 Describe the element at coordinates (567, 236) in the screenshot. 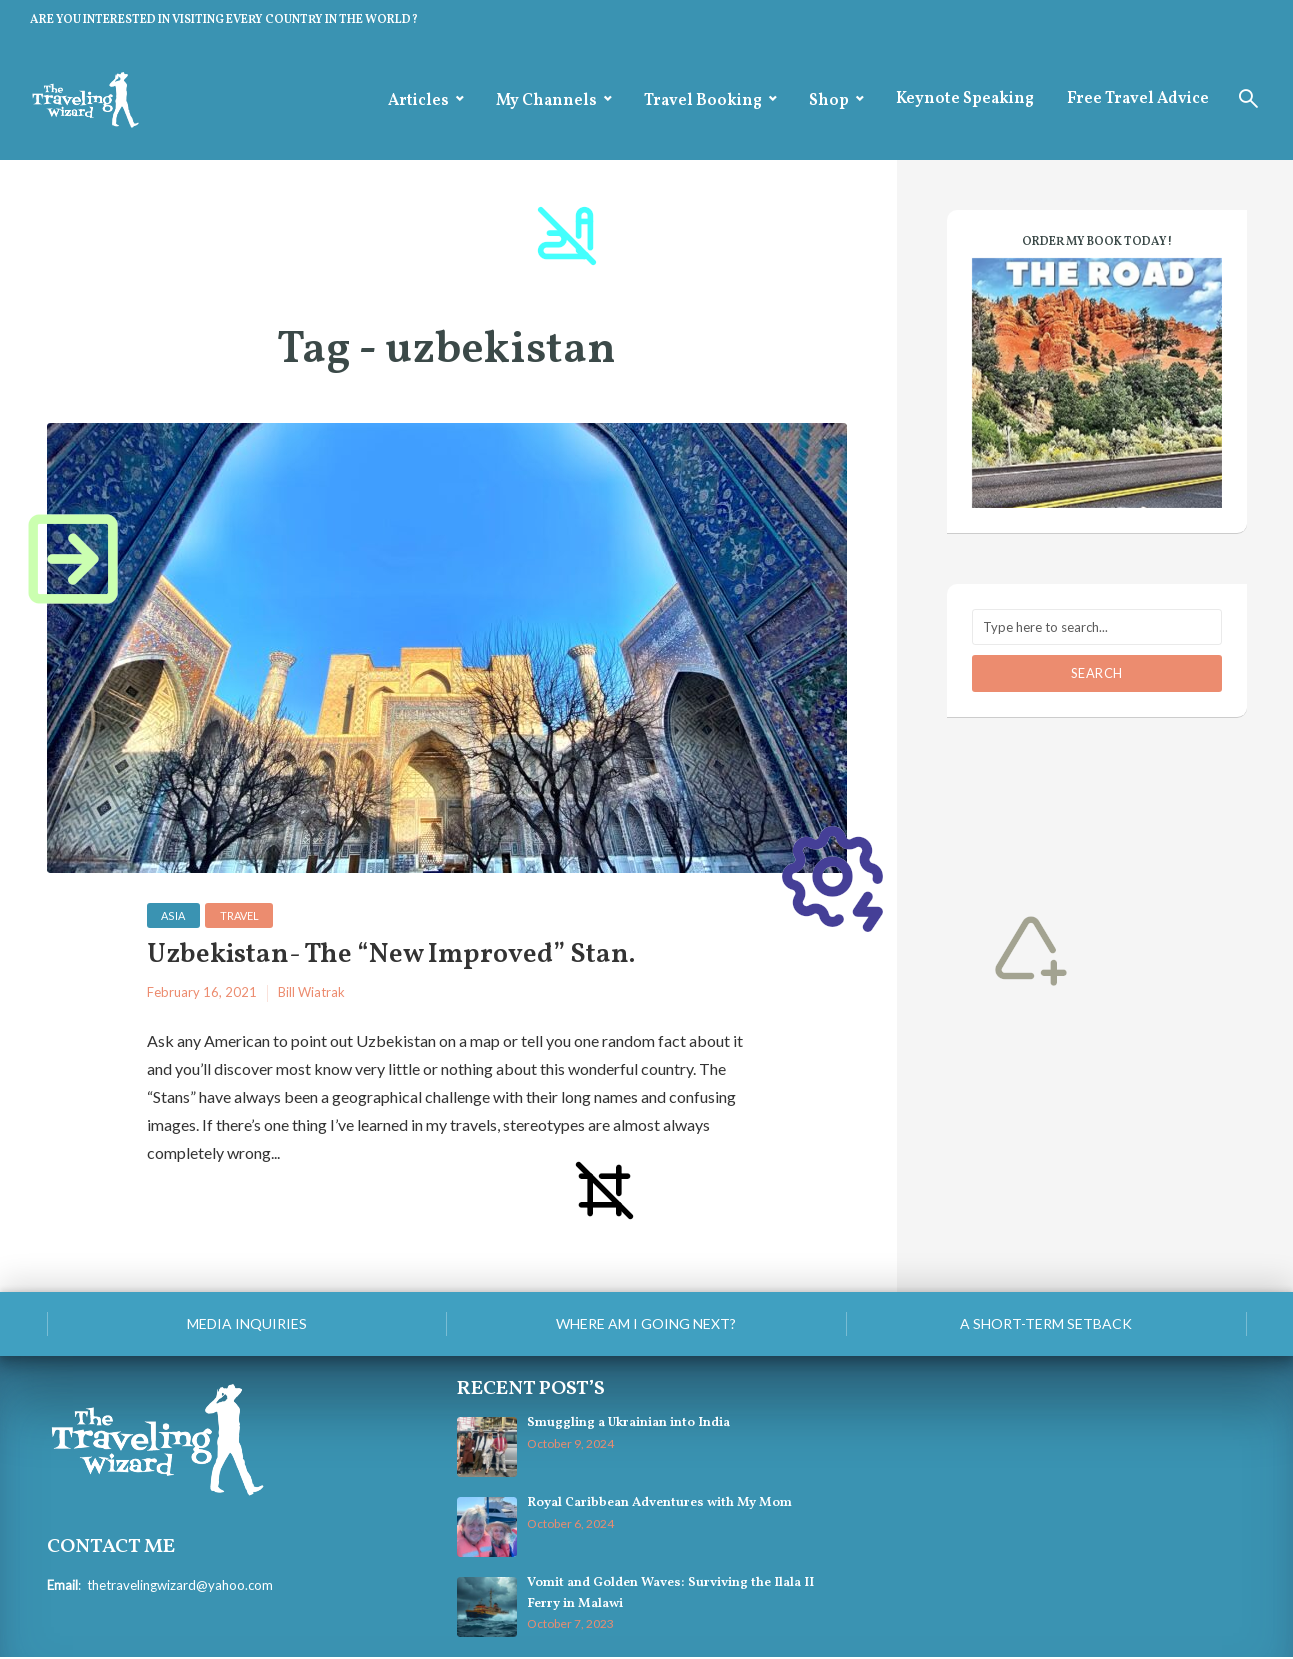

I see `writing or editing is disabled` at that location.